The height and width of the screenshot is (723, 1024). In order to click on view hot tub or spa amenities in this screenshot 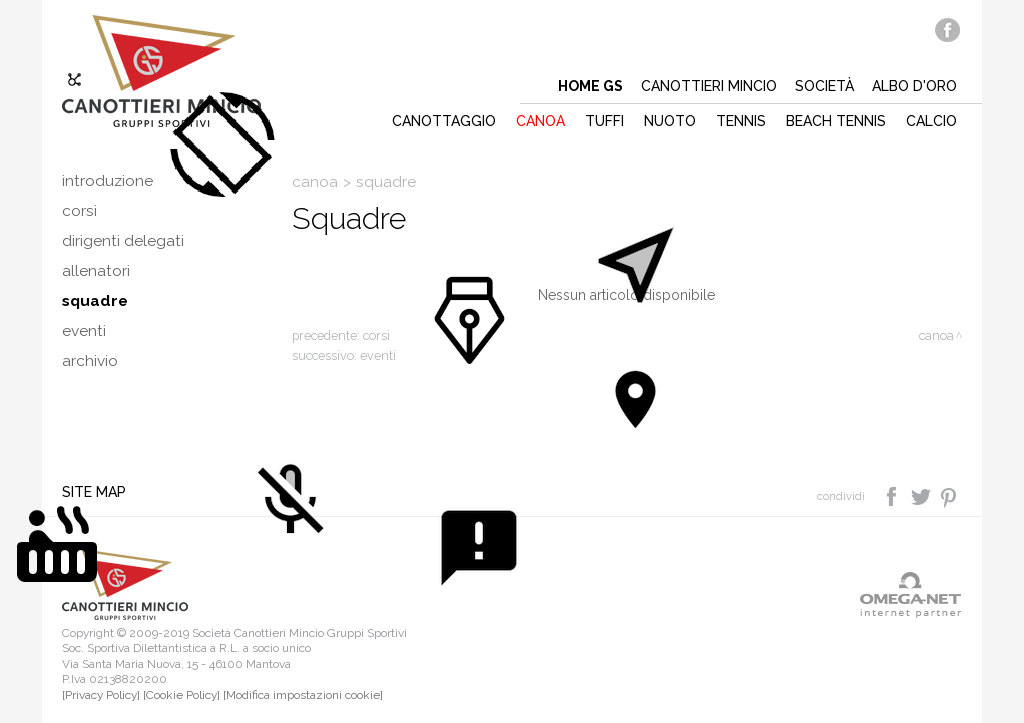, I will do `click(57, 542)`.